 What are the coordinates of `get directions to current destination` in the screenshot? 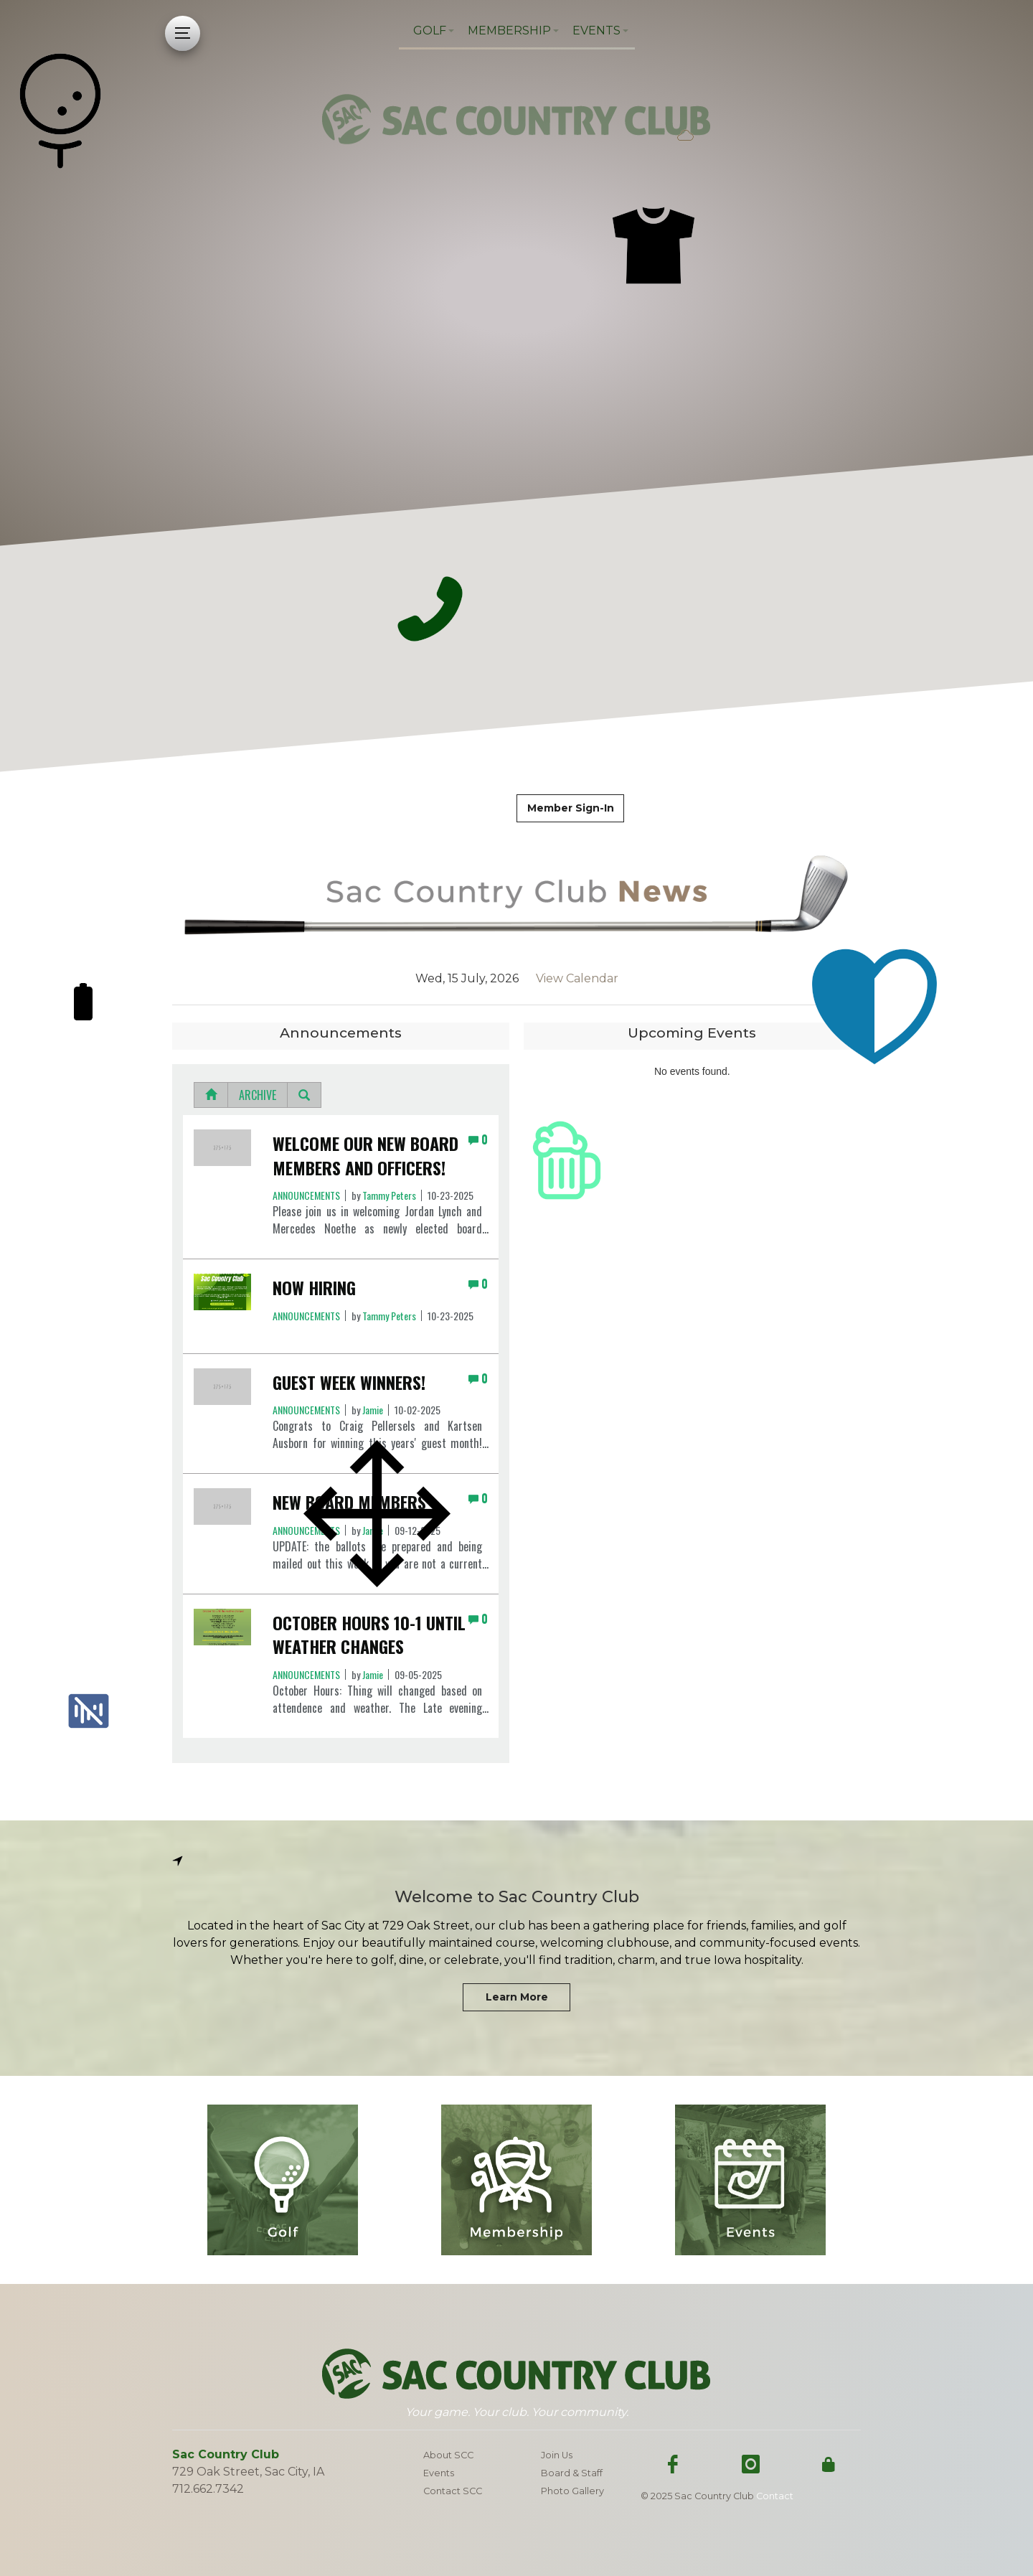 It's located at (177, 1861).